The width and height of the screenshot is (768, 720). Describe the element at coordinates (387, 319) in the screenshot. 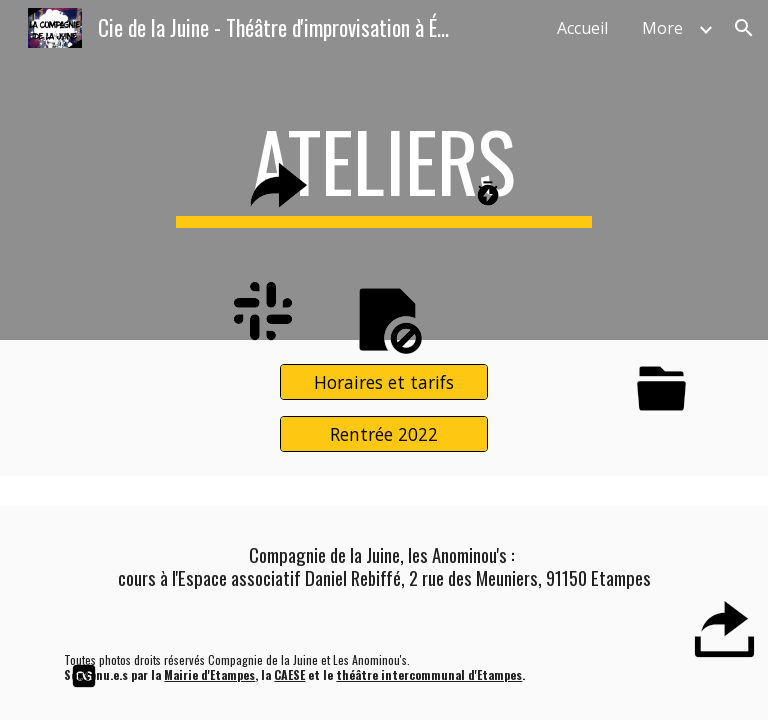

I see `file access denied or restricted` at that location.